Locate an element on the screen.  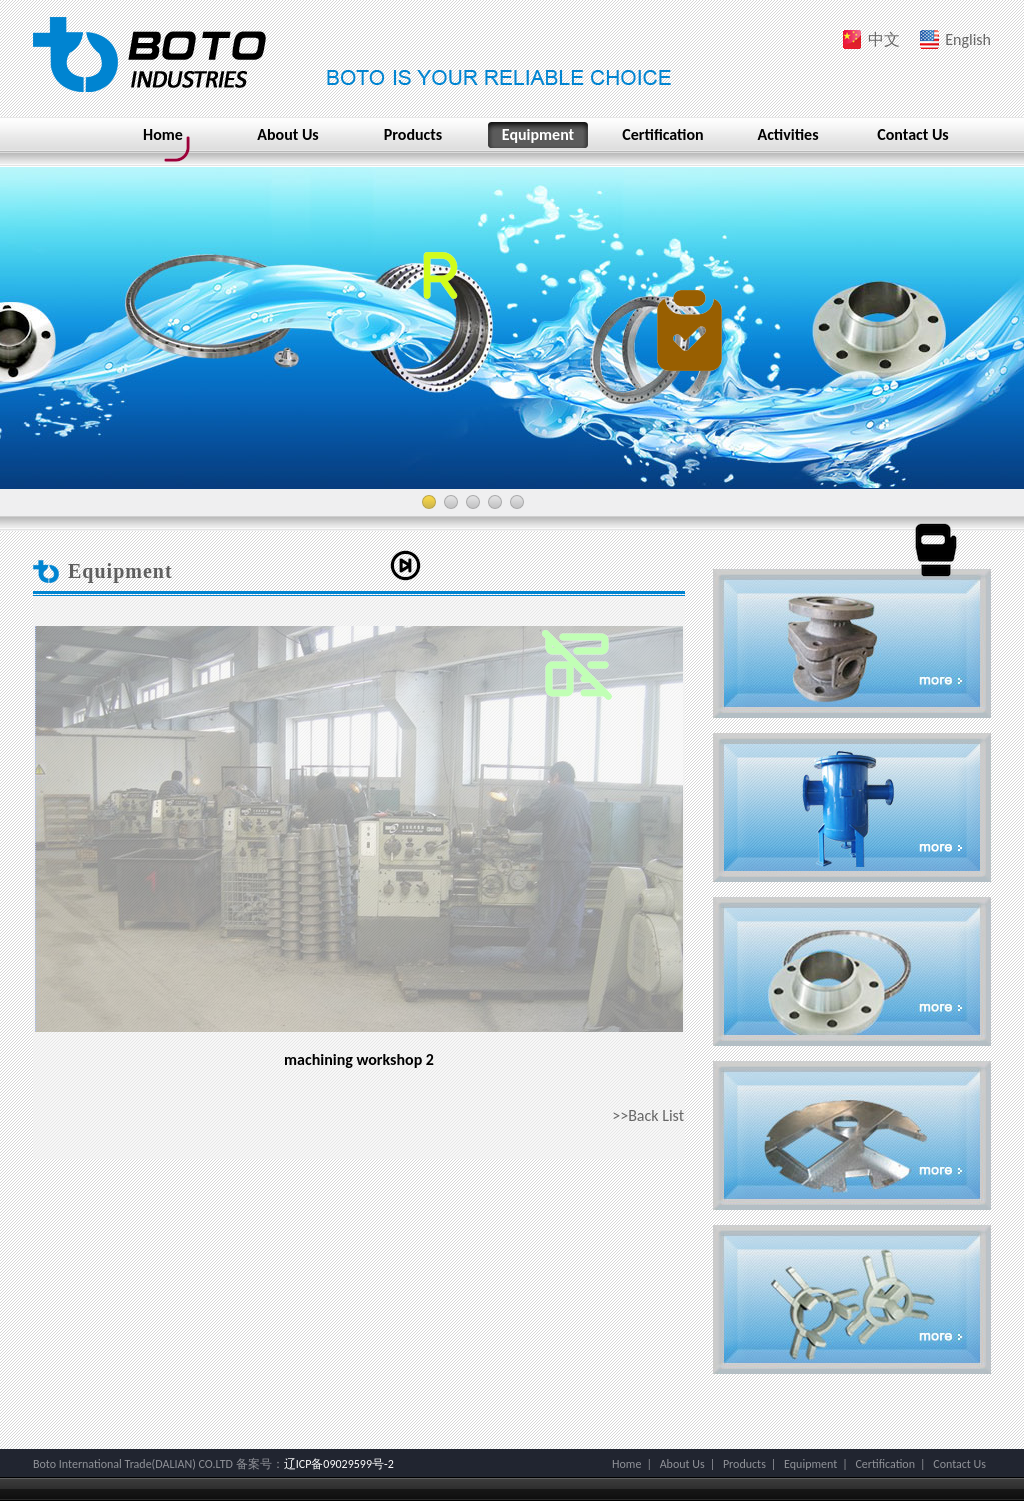
adjust bottom-right corner radius is located at coordinates (177, 149).